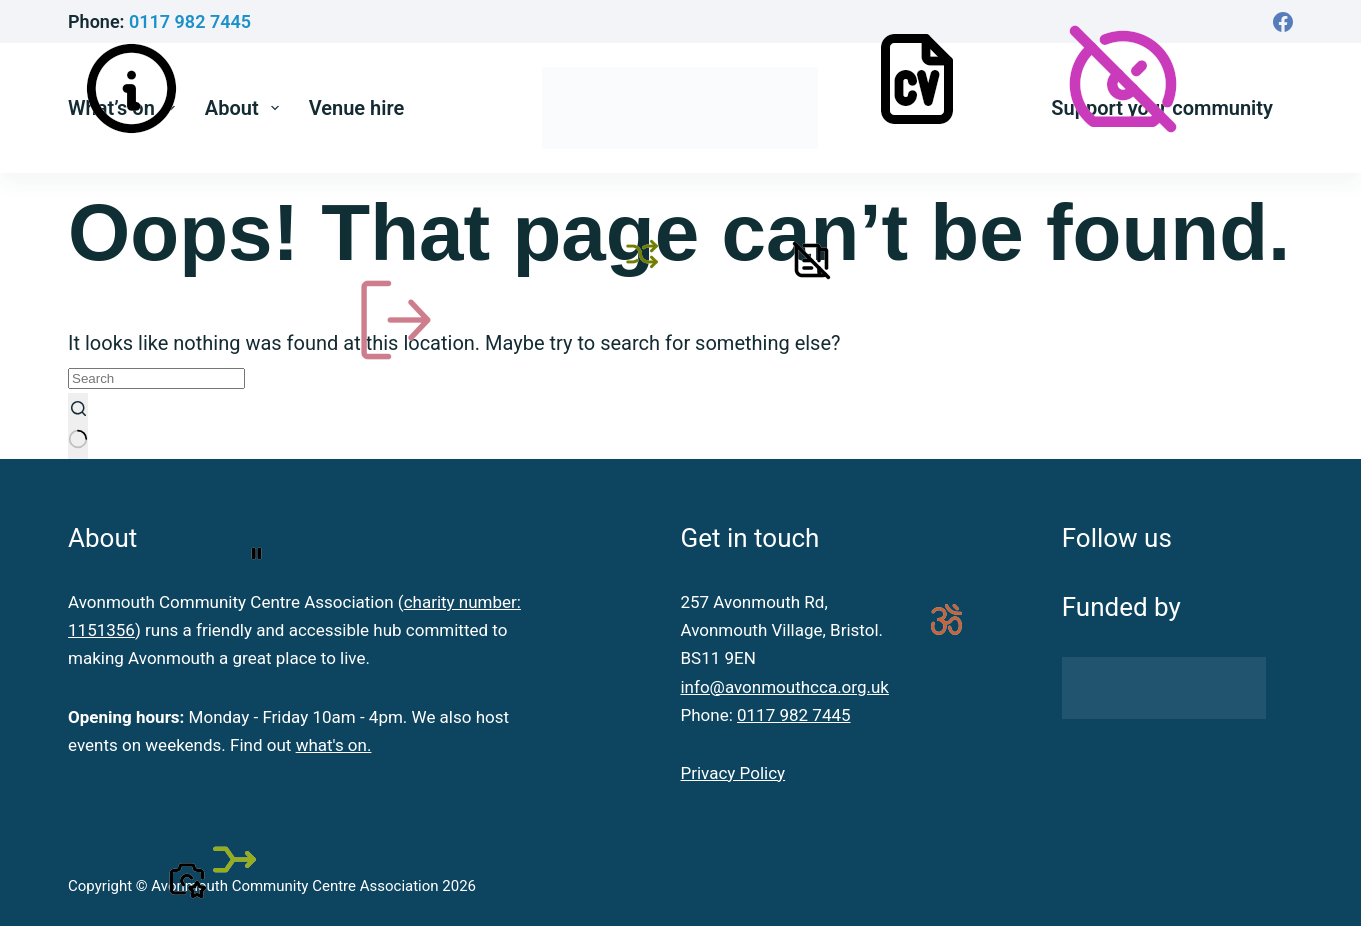 The width and height of the screenshot is (1361, 926). I want to click on dashboard view is disabled or unavailable, so click(1123, 79).